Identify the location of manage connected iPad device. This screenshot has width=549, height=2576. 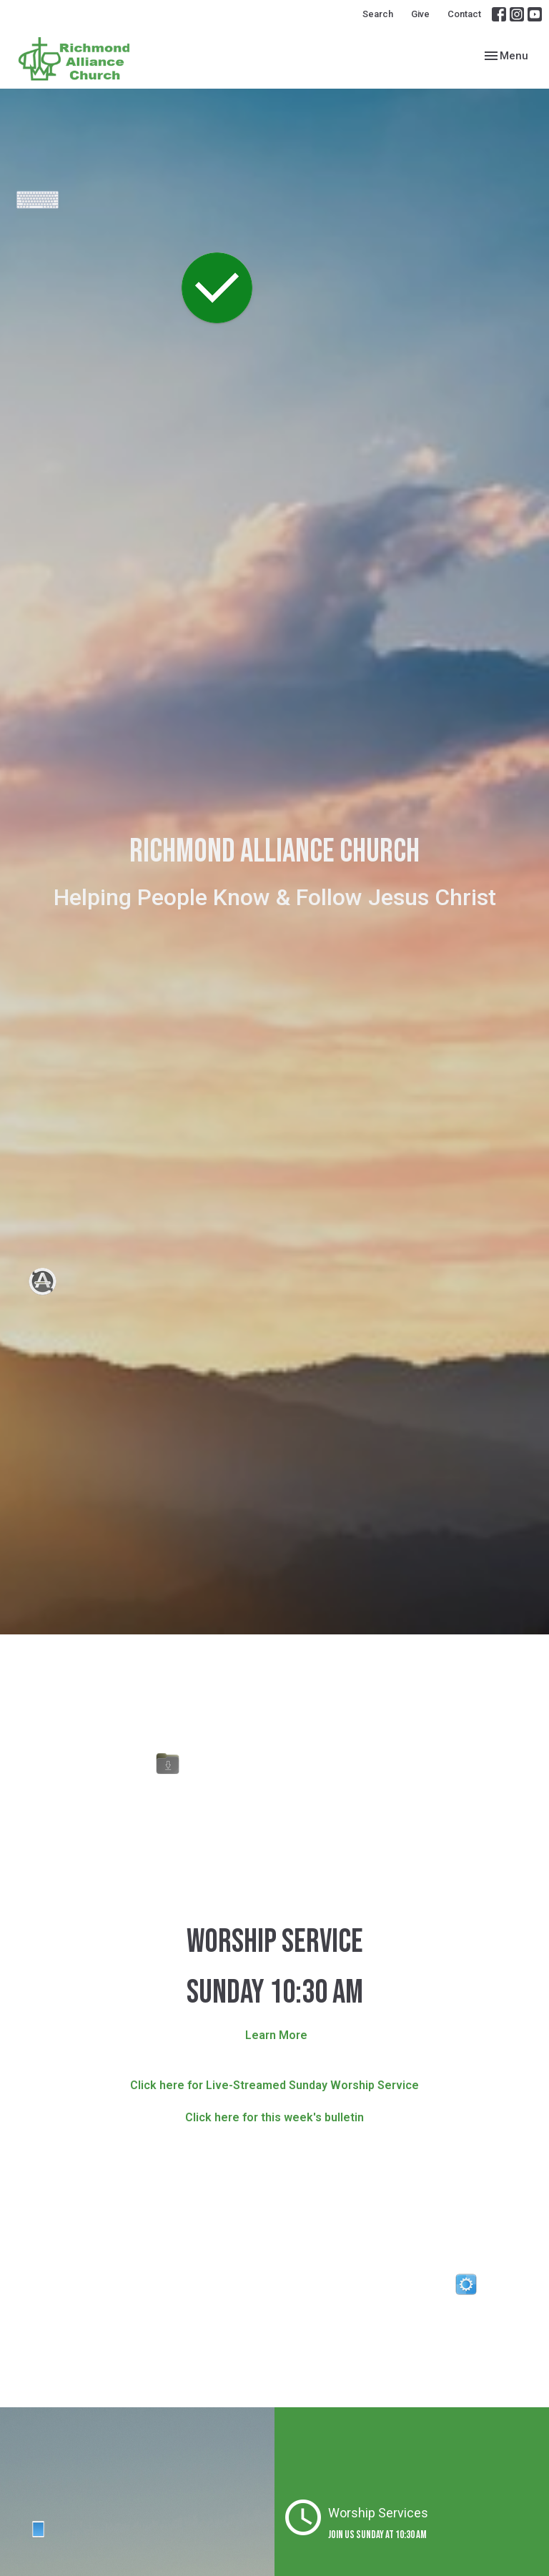
(38, 2529).